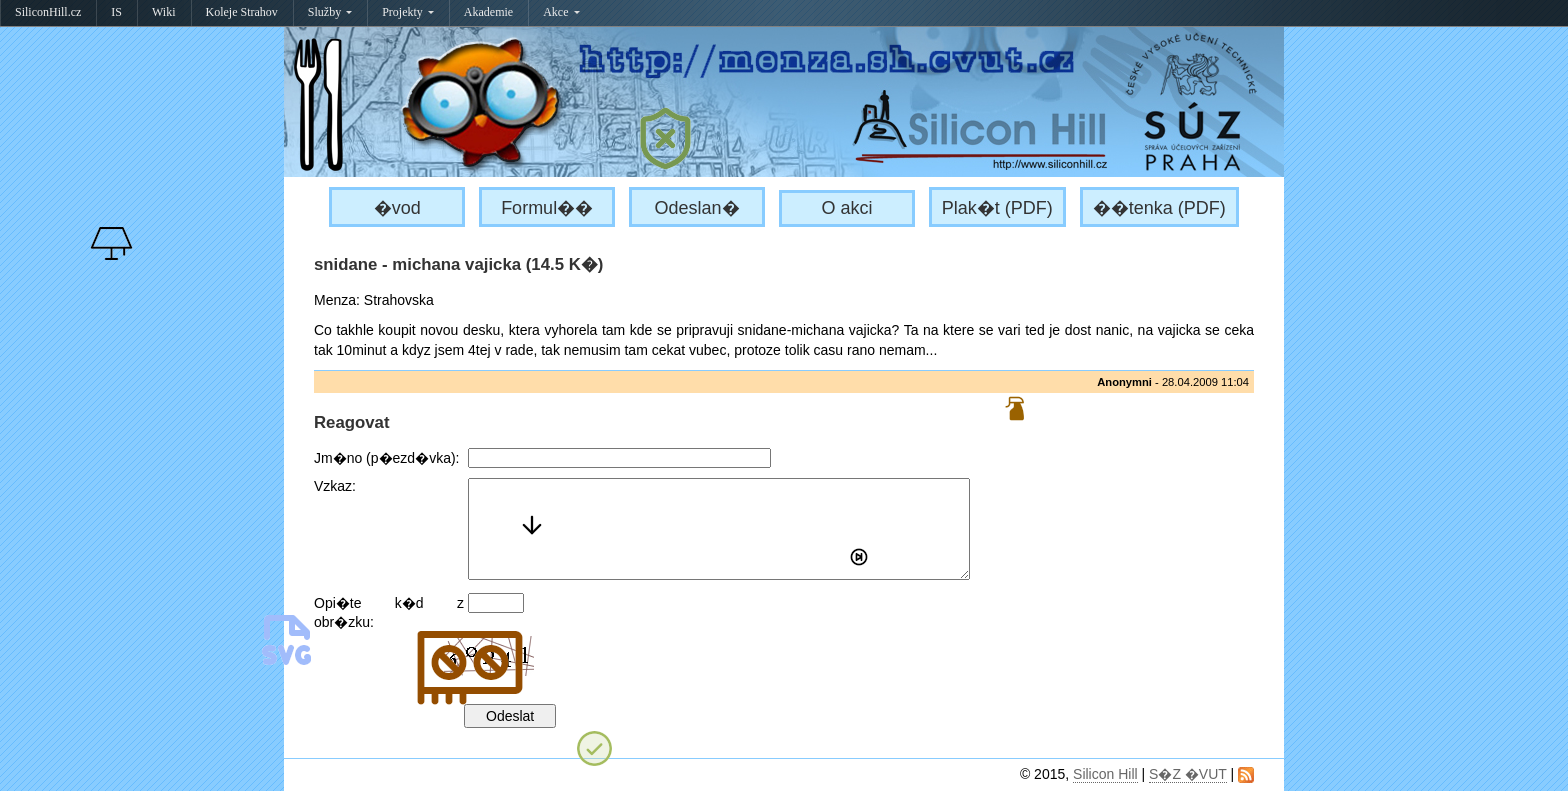 The width and height of the screenshot is (1568, 791). What do you see at coordinates (111, 243) in the screenshot?
I see `toggle lamp or lighting control` at bounding box center [111, 243].